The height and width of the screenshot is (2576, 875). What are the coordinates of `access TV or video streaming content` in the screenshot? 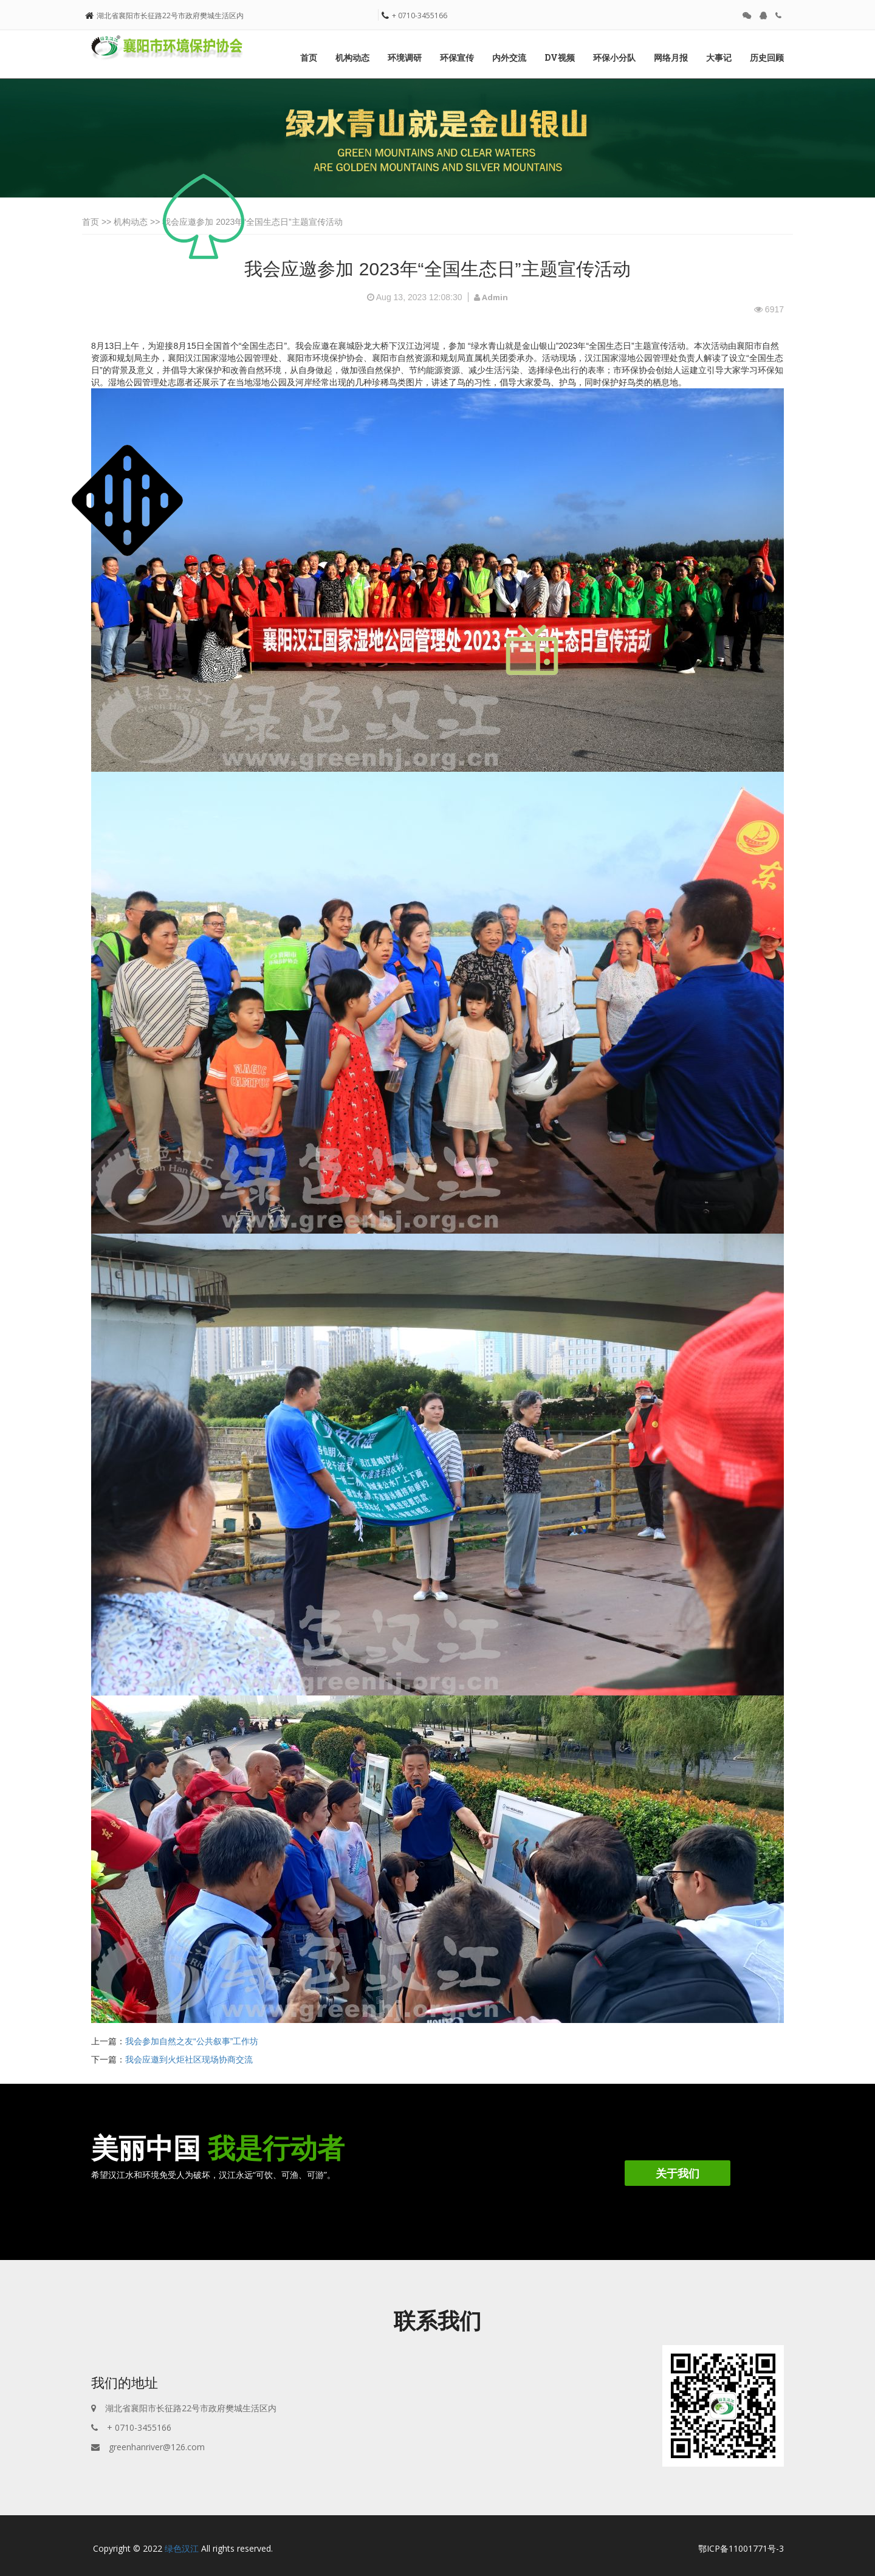 It's located at (532, 653).